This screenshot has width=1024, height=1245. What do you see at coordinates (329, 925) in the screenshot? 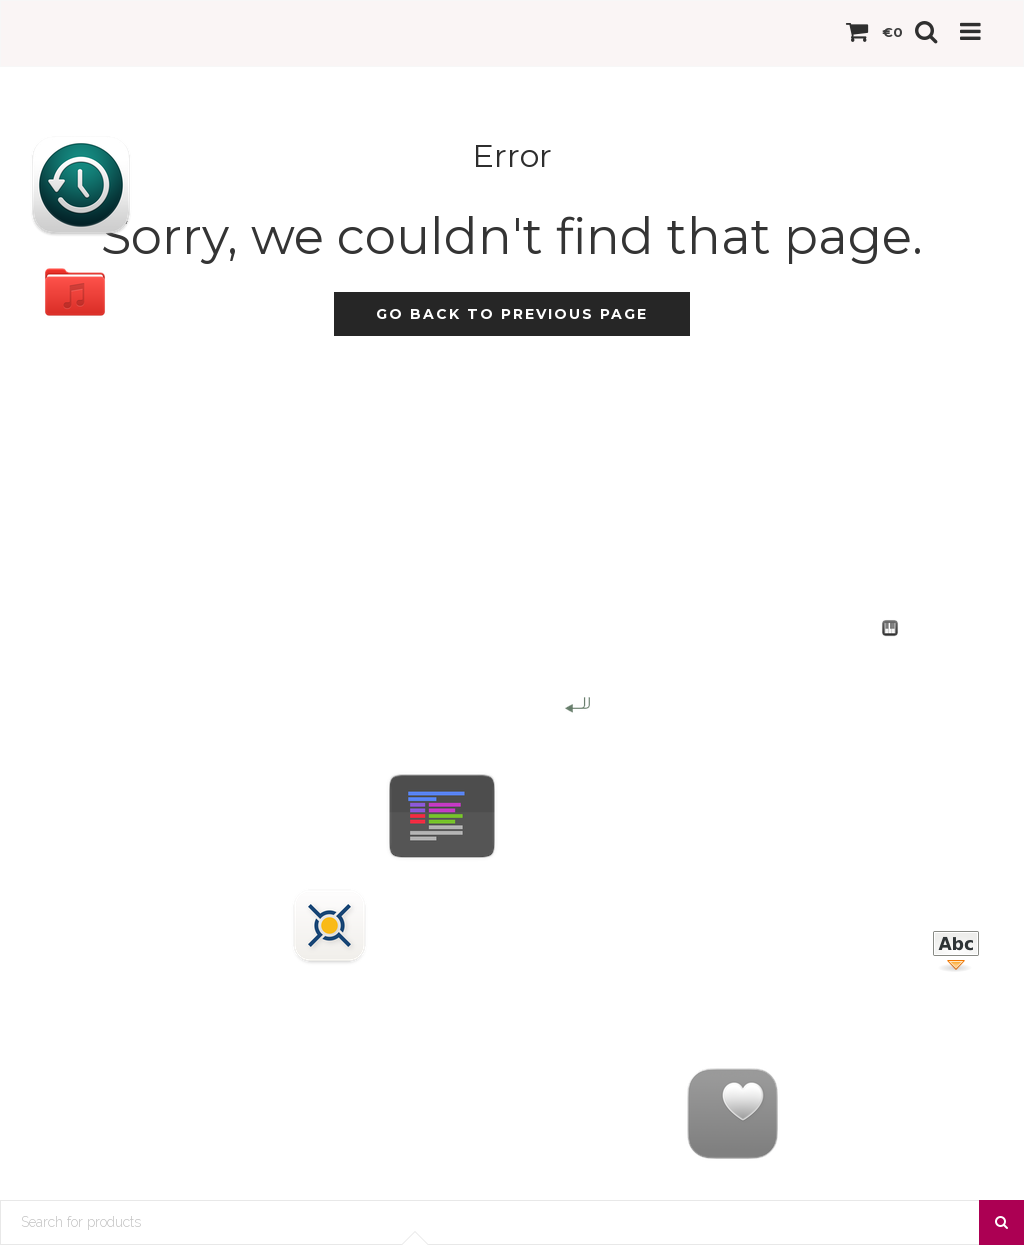
I see `open the BOINC distributed computing application` at bounding box center [329, 925].